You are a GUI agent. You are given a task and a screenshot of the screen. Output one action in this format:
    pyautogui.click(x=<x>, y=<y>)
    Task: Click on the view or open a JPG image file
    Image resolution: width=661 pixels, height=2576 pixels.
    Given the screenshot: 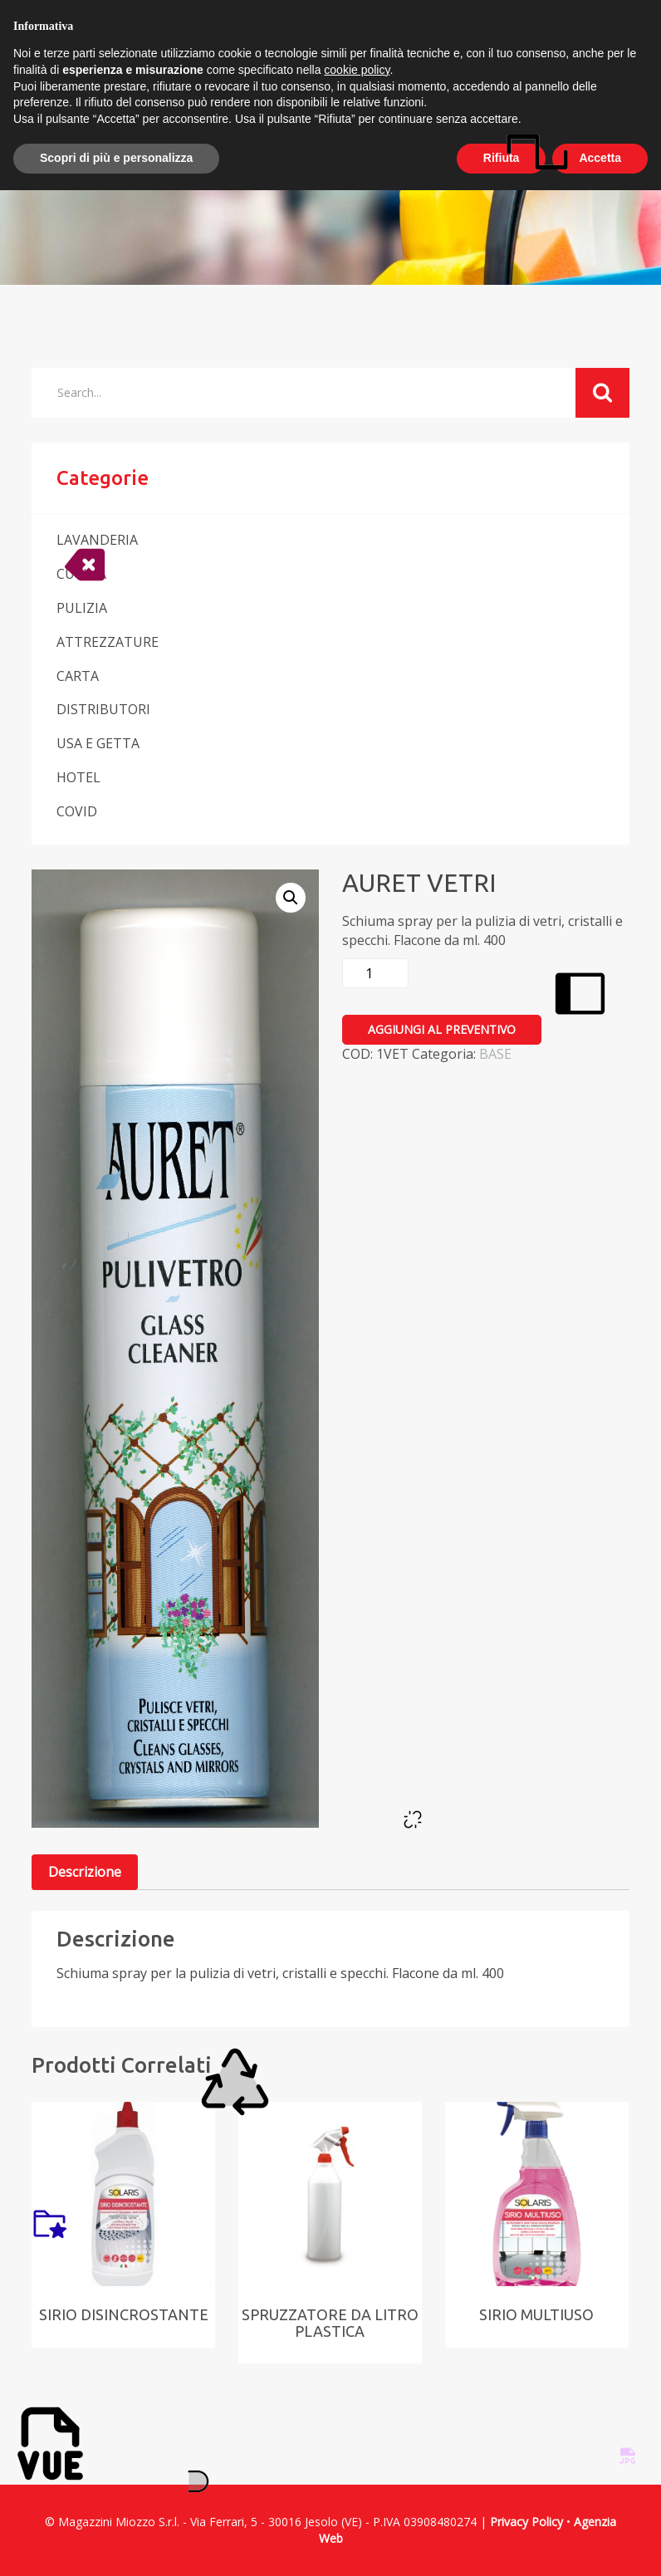 What is the action you would take?
    pyautogui.click(x=628, y=2456)
    